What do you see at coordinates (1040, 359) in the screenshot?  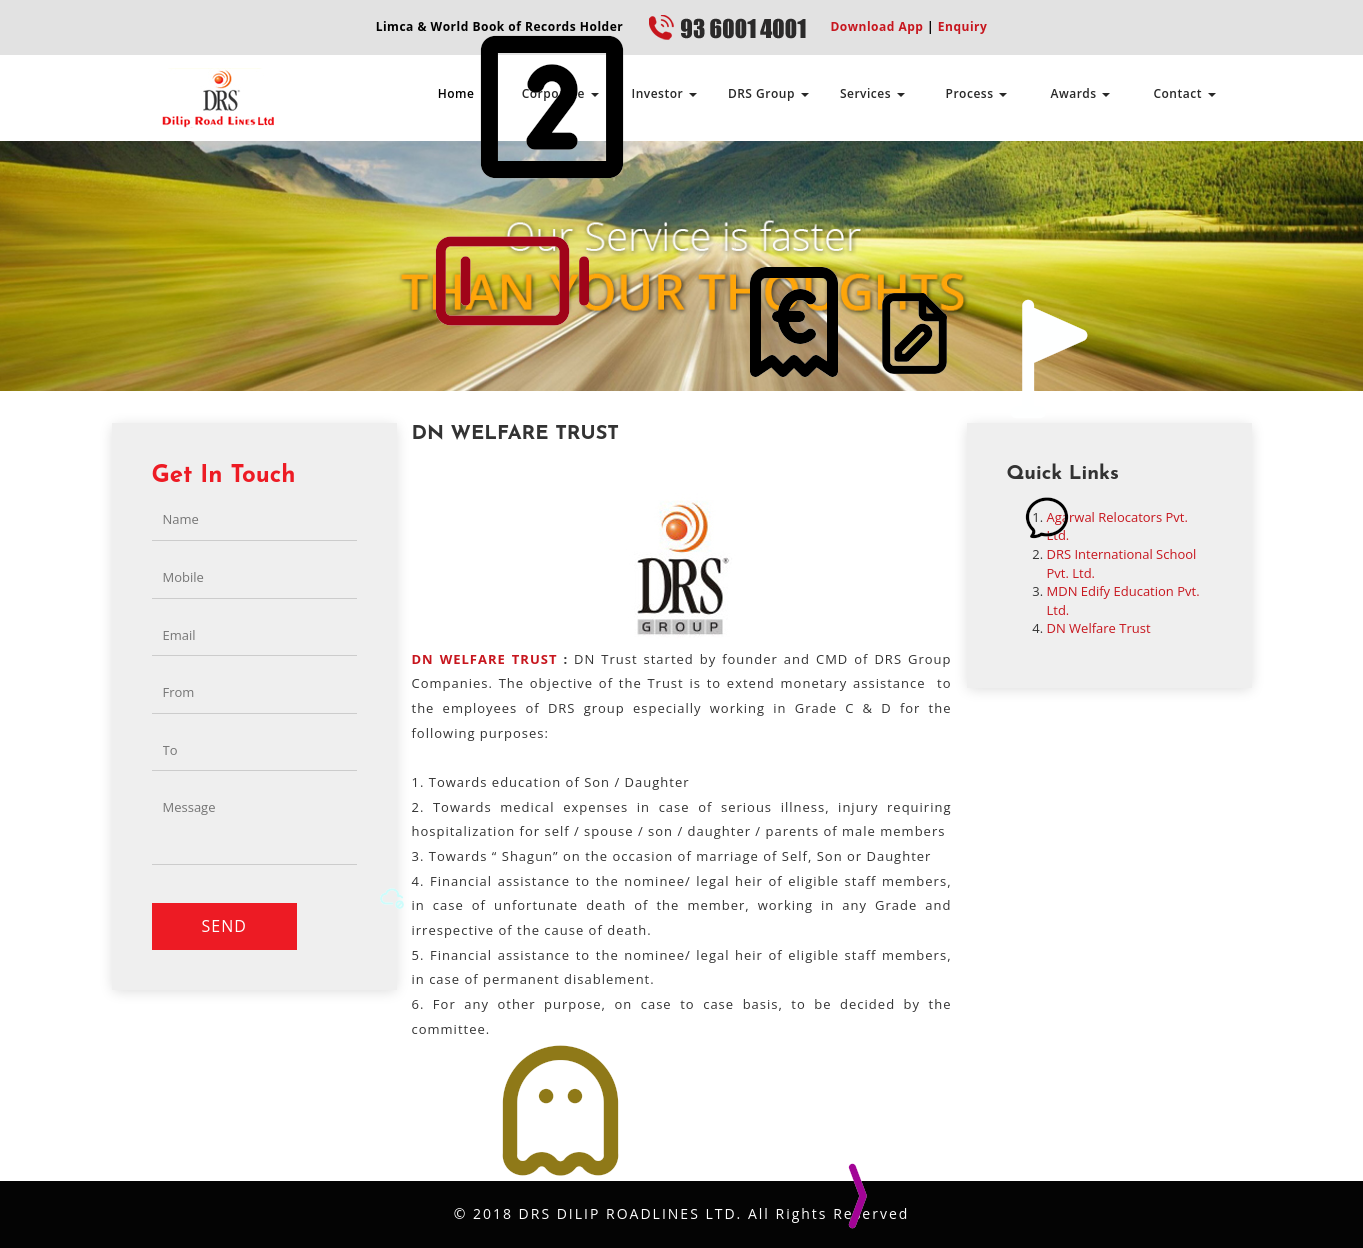 I see `flag or mark an important item` at bounding box center [1040, 359].